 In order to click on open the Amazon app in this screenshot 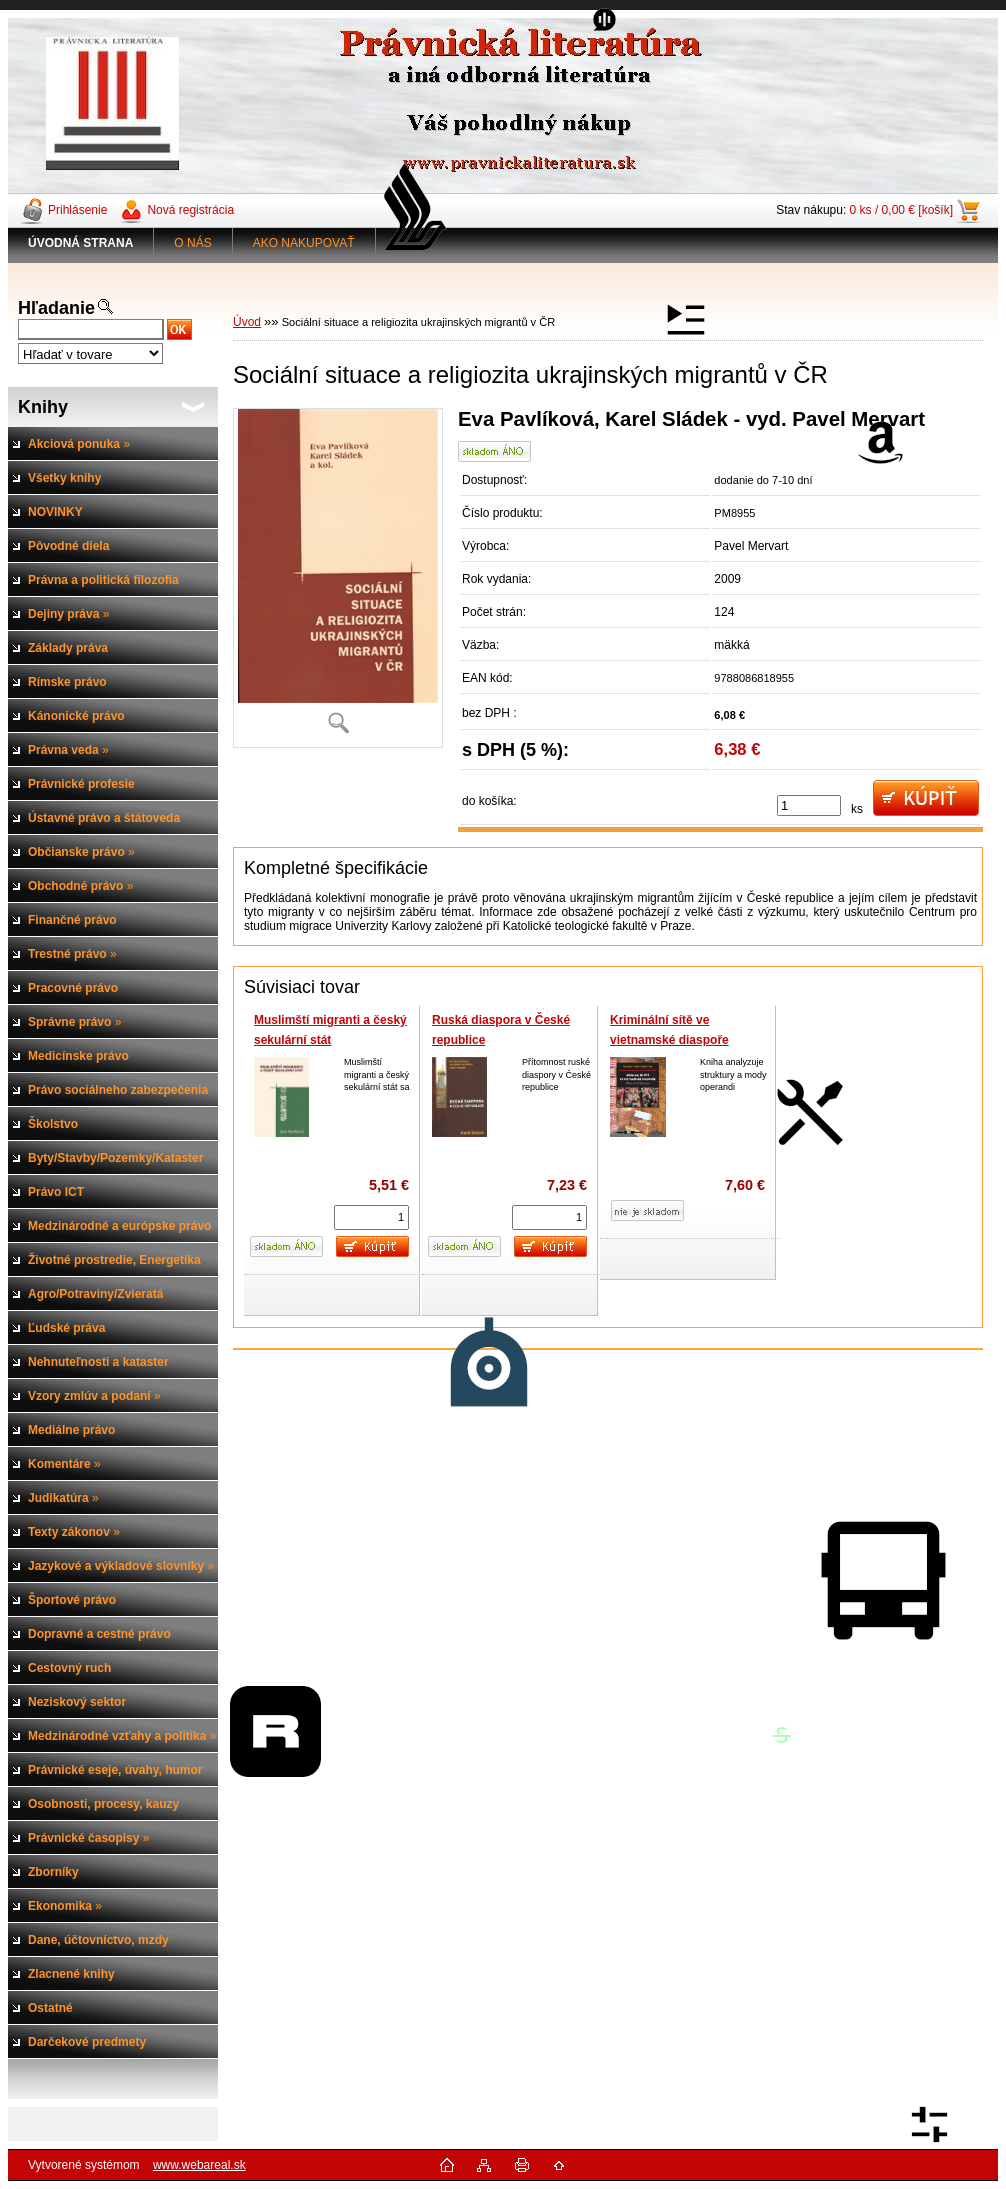, I will do `click(880, 441)`.